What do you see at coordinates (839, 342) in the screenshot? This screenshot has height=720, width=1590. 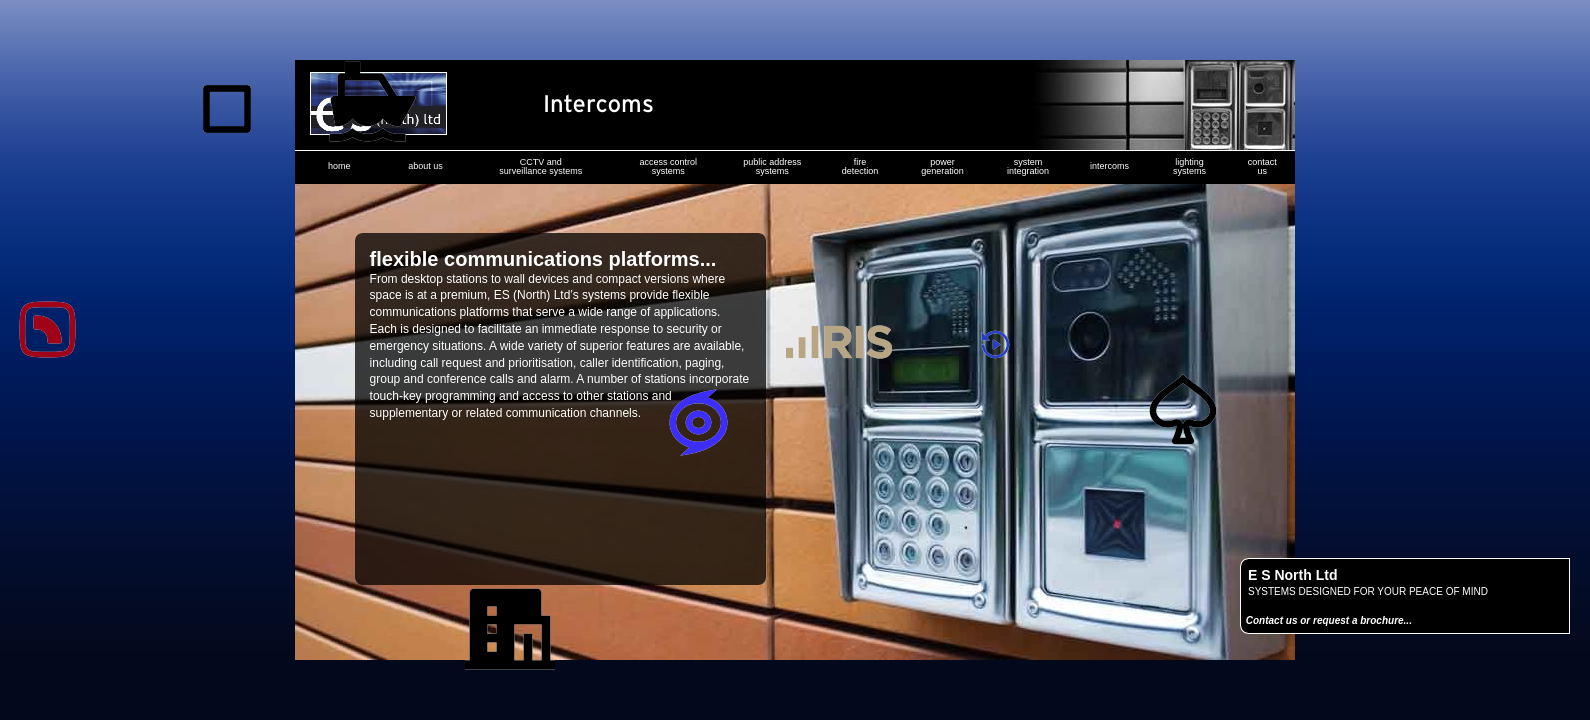 I see `iris brand logo` at bounding box center [839, 342].